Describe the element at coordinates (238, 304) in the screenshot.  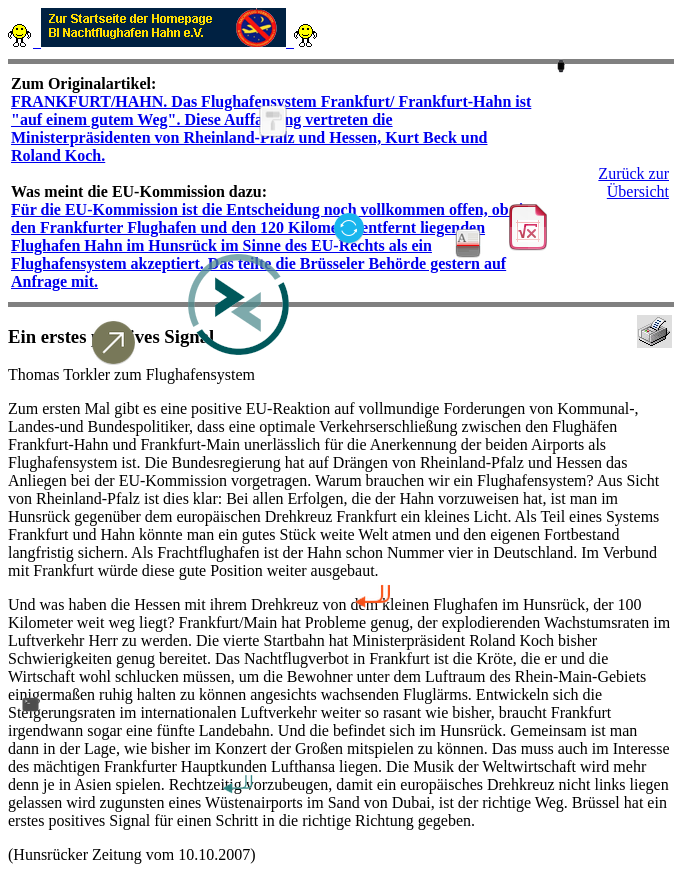
I see `open remmina remote desktop client` at that location.